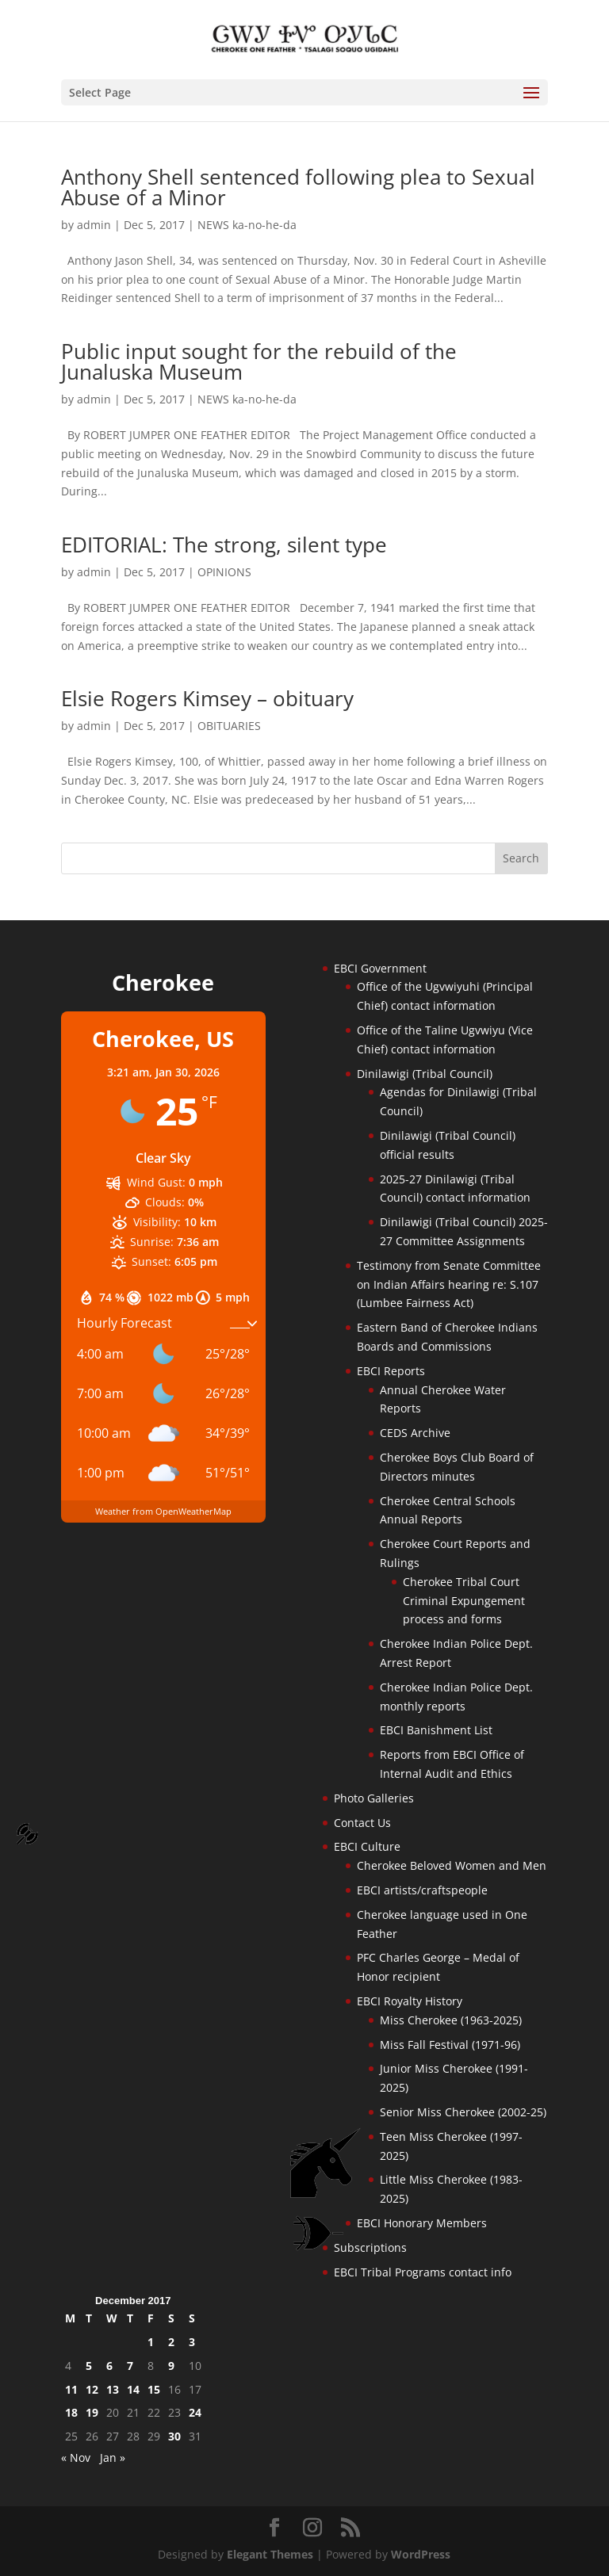 The image size is (609, 2576). What do you see at coordinates (325, 2162) in the screenshot?
I see `access fantasy or mythical creature content` at bounding box center [325, 2162].